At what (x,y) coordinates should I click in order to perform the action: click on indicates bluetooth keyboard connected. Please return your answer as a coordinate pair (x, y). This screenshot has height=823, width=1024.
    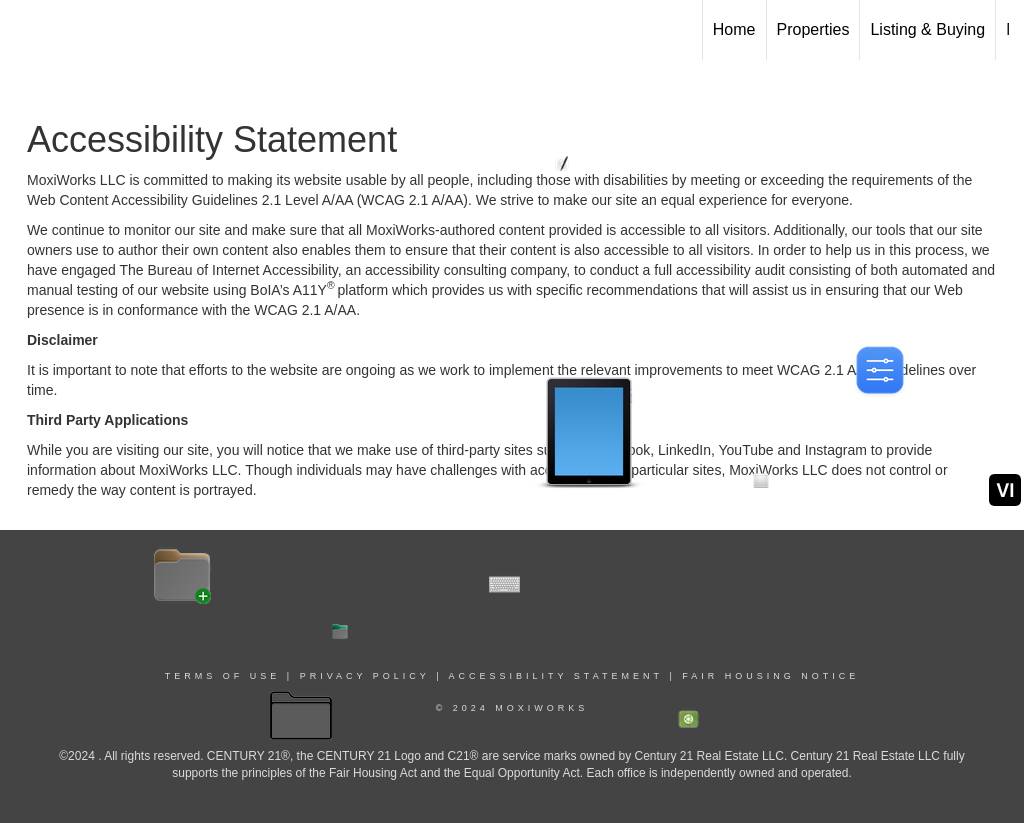
    Looking at the image, I should click on (504, 584).